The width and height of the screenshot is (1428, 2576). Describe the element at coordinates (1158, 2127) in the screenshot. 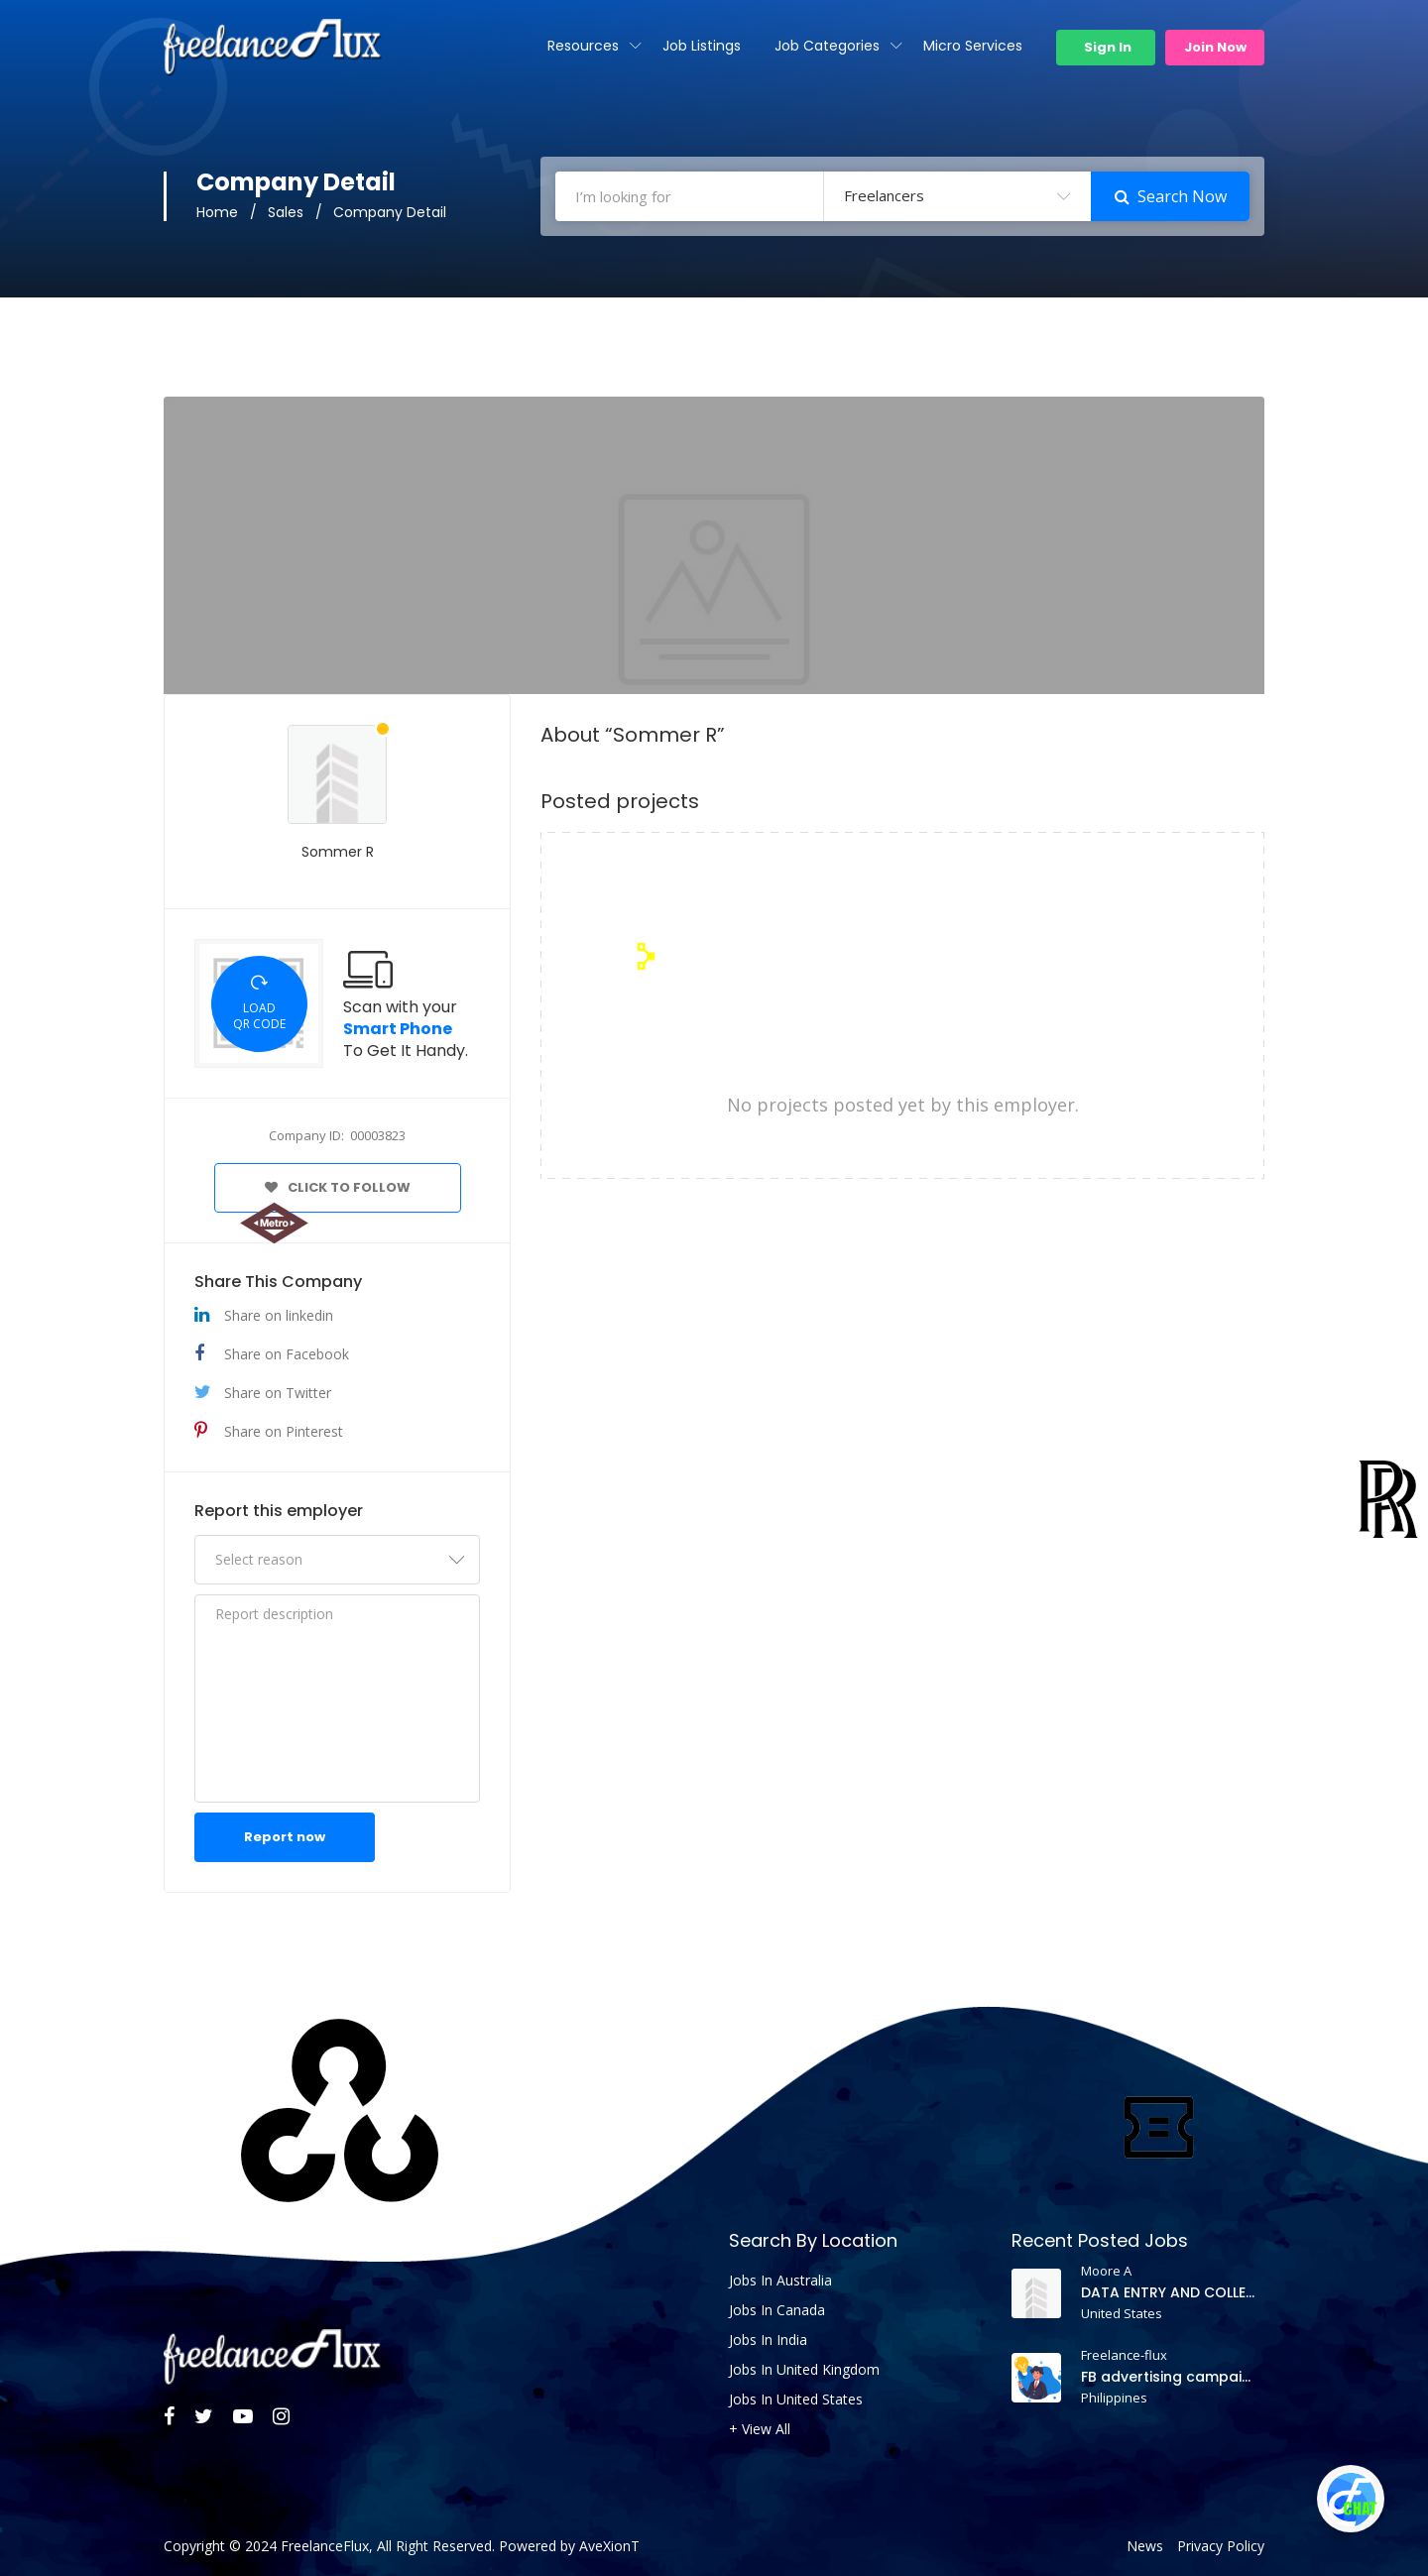

I see `view available coupons or discounts` at that location.